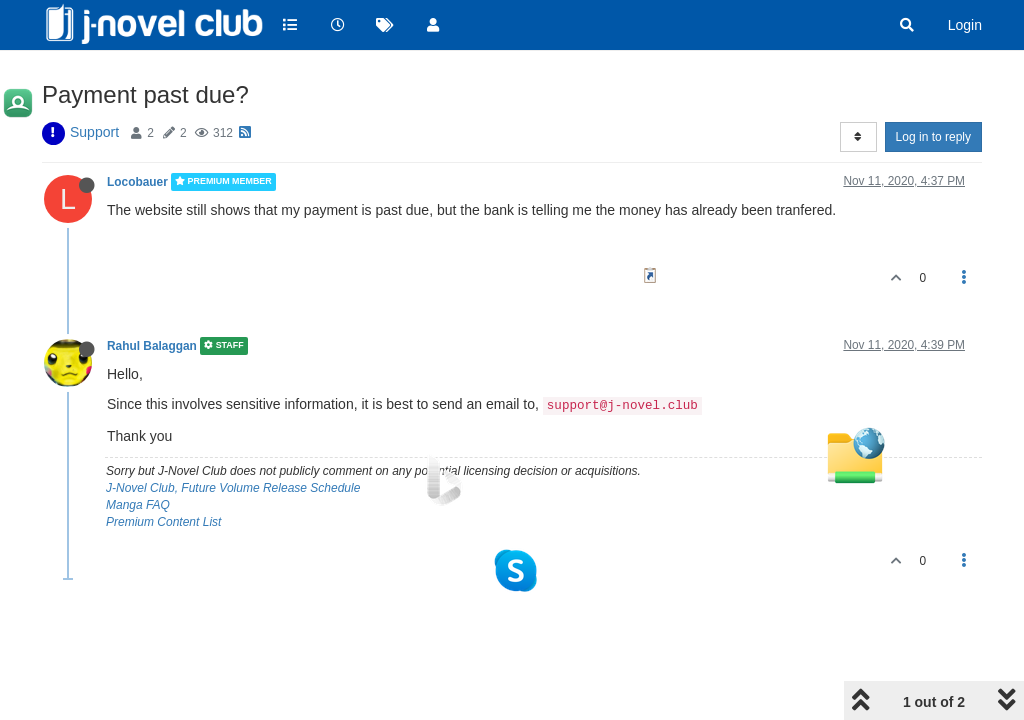 The height and width of the screenshot is (720, 1024). Describe the element at coordinates (650, 275) in the screenshot. I see `clipboard containing a shortcut or alias` at that location.